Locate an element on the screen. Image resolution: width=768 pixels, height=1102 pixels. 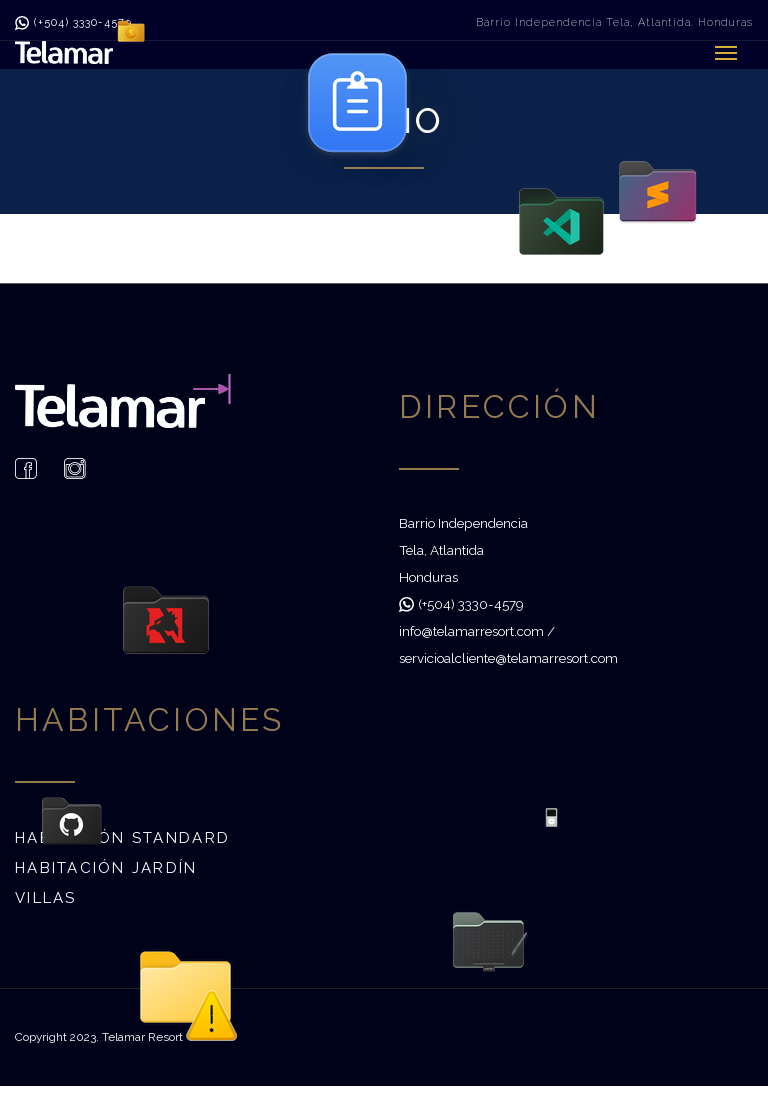
open nusantara project files folder is located at coordinates (165, 622).